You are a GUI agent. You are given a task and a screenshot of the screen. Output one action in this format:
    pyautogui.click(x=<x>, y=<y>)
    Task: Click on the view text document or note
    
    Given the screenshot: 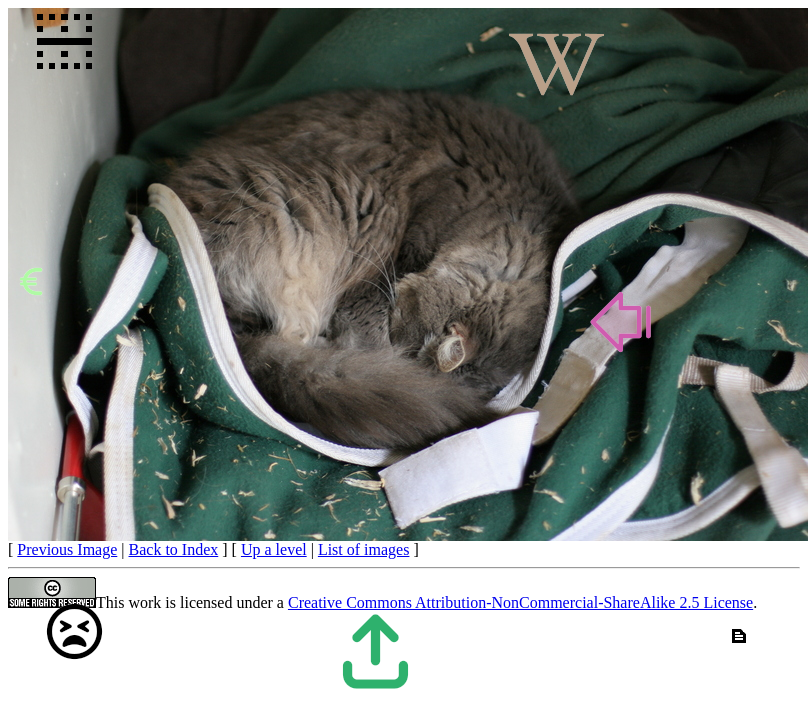 What is the action you would take?
    pyautogui.click(x=739, y=636)
    